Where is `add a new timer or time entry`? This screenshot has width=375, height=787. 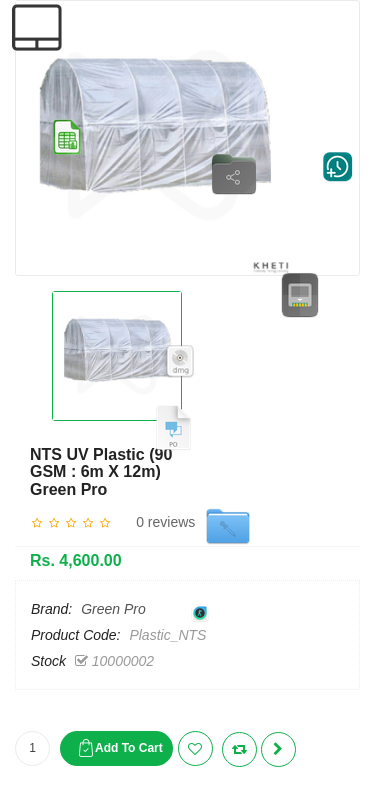
add a new timer or time entry is located at coordinates (337, 166).